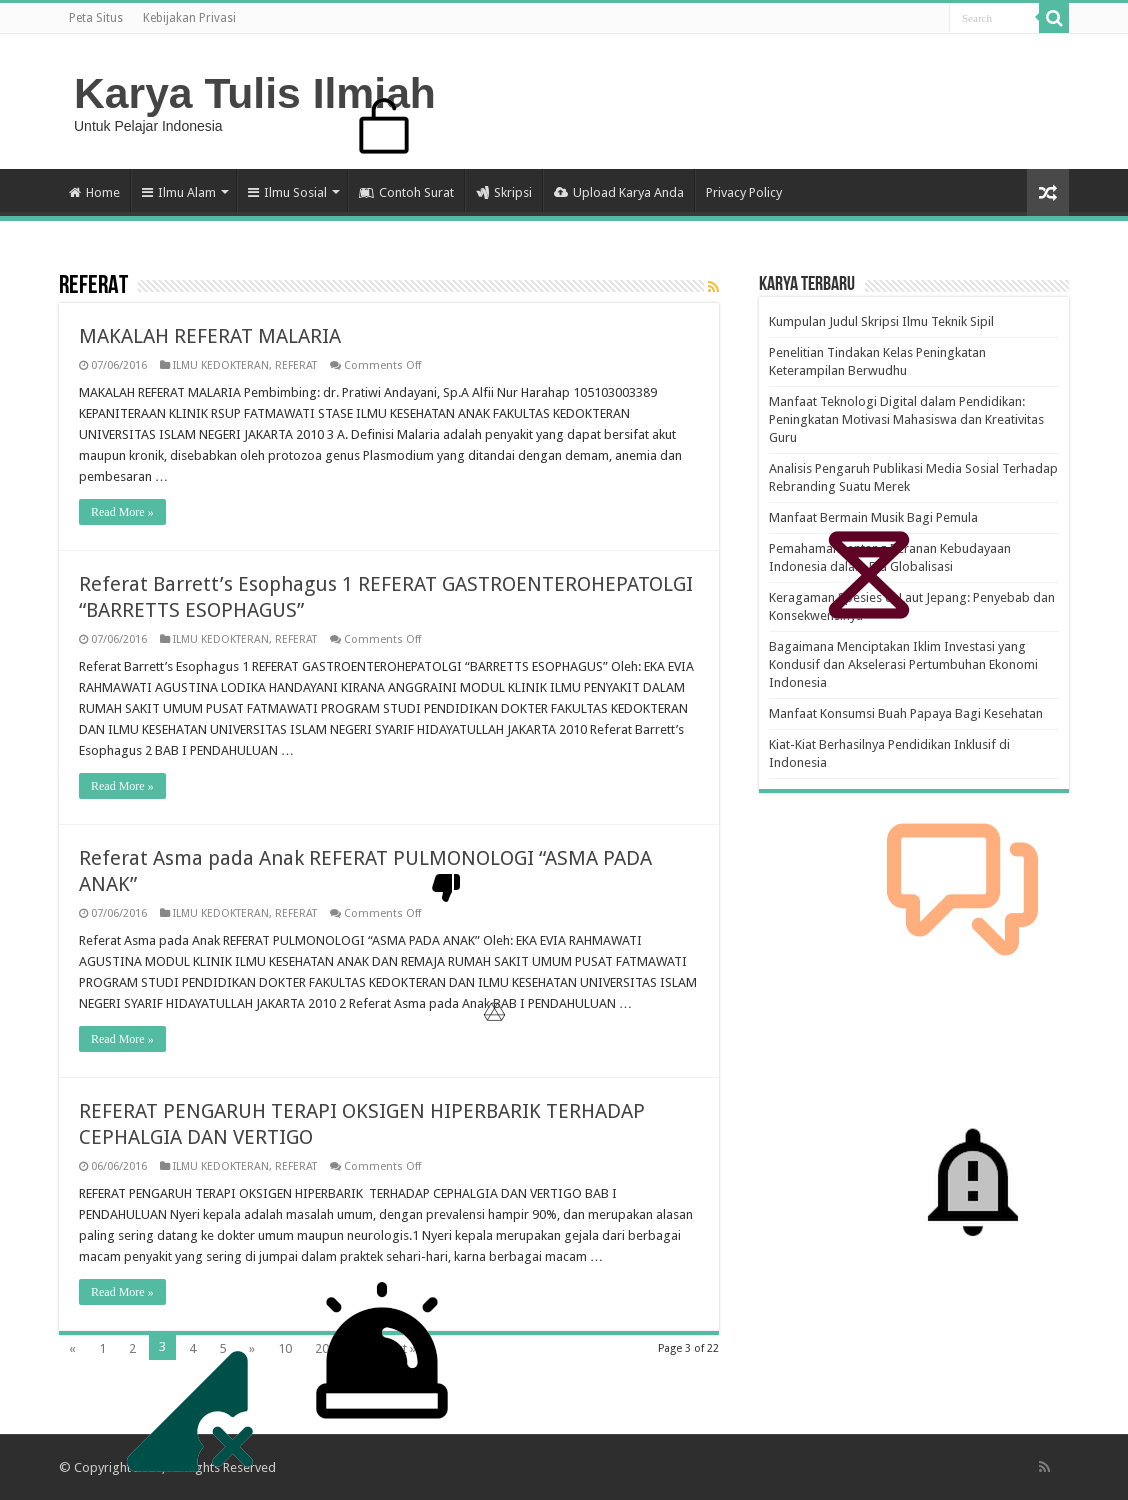 This screenshot has width=1128, height=1500. What do you see at coordinates (384, 129) in the screenshot?
I see `unlock or access secured content` at bounding box center [384, 129].